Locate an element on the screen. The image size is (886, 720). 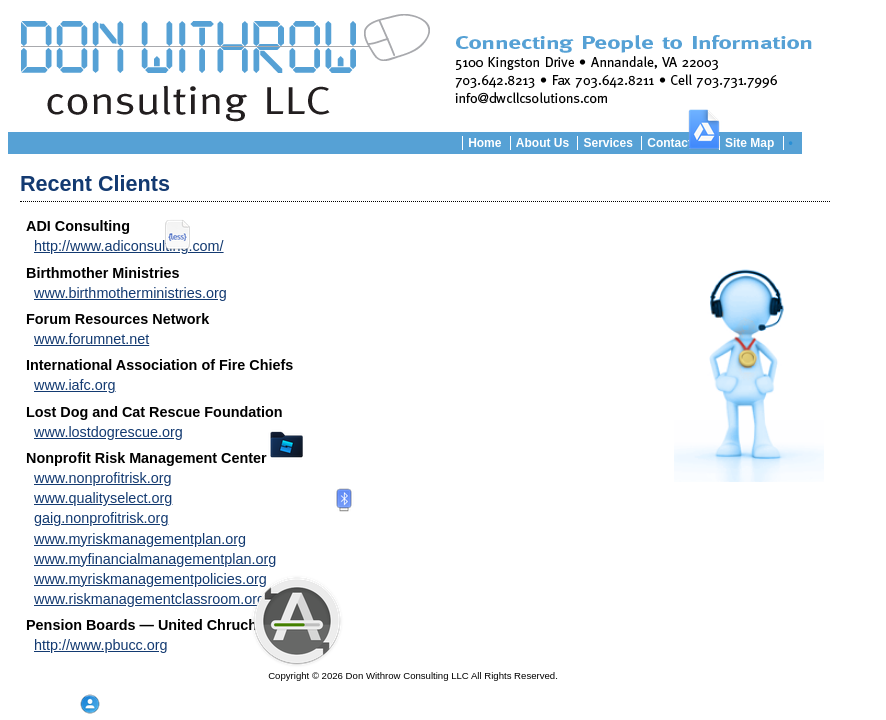
a LESS stylesheet file is located at coordinates (177, 234).